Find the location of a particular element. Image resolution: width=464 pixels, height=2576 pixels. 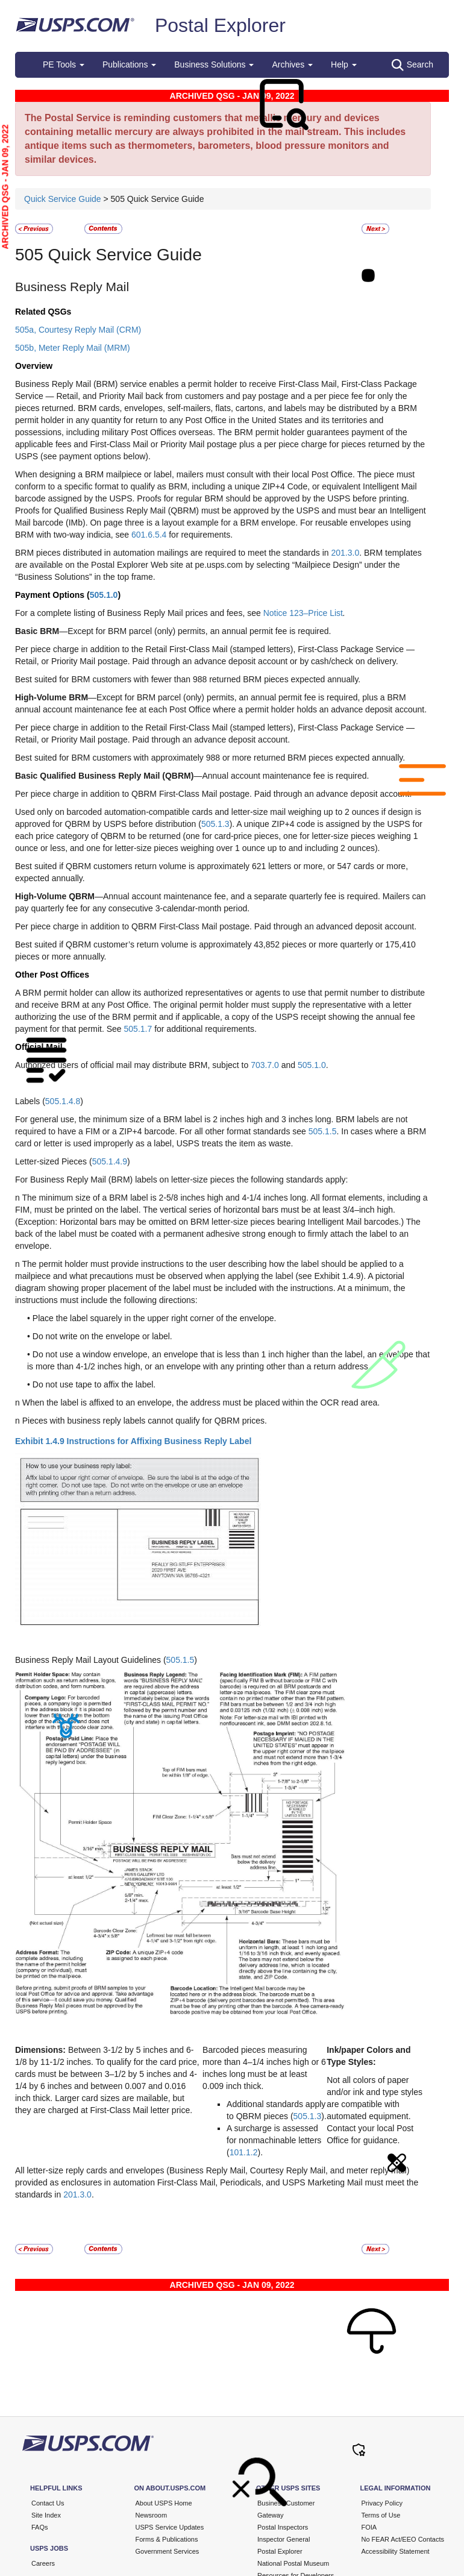

wildlife or nature category is located at coordinates (66, 1726).